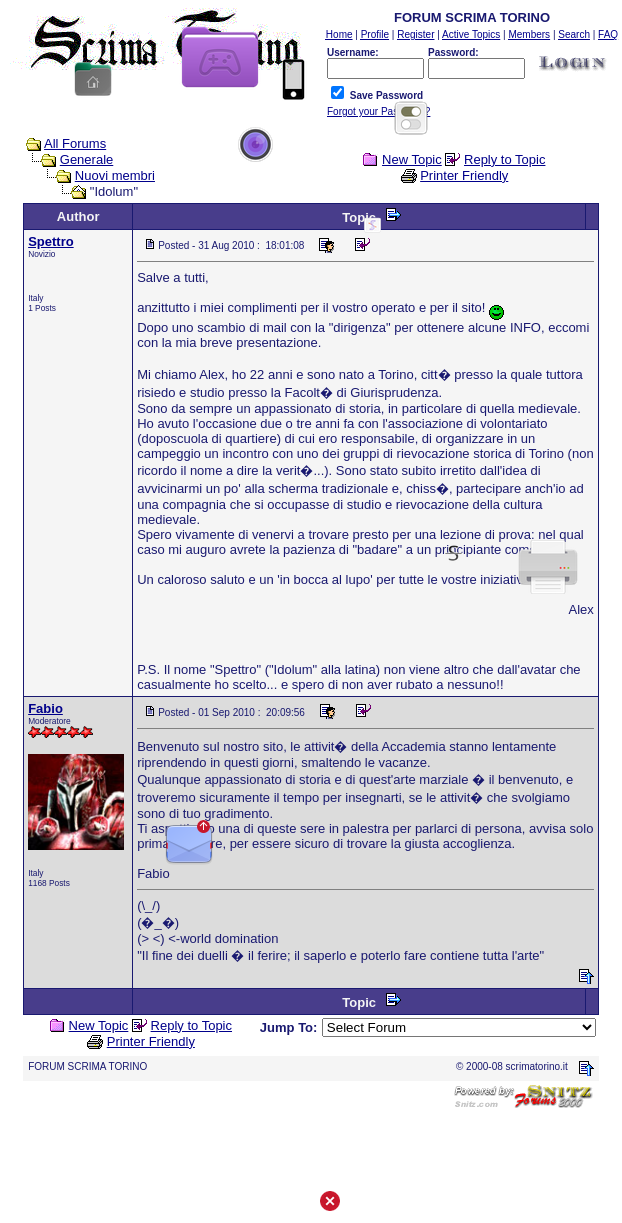  I want to click on an SVG vector image file, so click(372, 224).